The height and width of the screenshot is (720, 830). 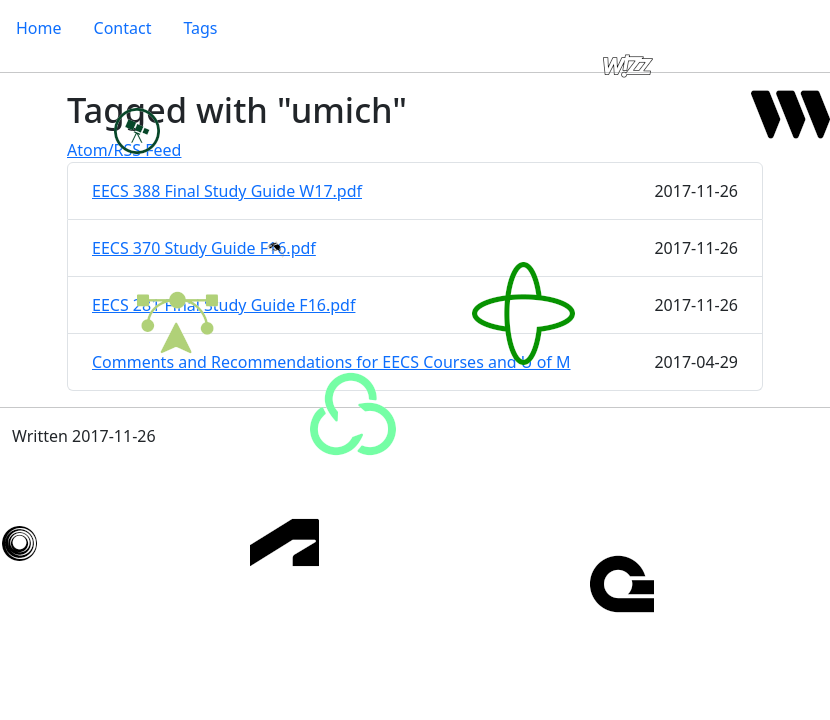 I want to click on open the Loop app, so click(x=19, y=543).